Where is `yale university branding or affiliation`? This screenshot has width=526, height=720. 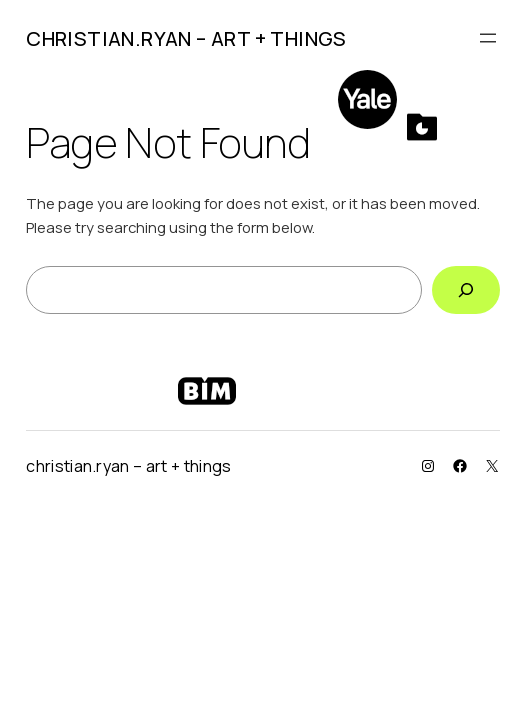
yale university branding or affiliation is located at coordinates (367, 99).